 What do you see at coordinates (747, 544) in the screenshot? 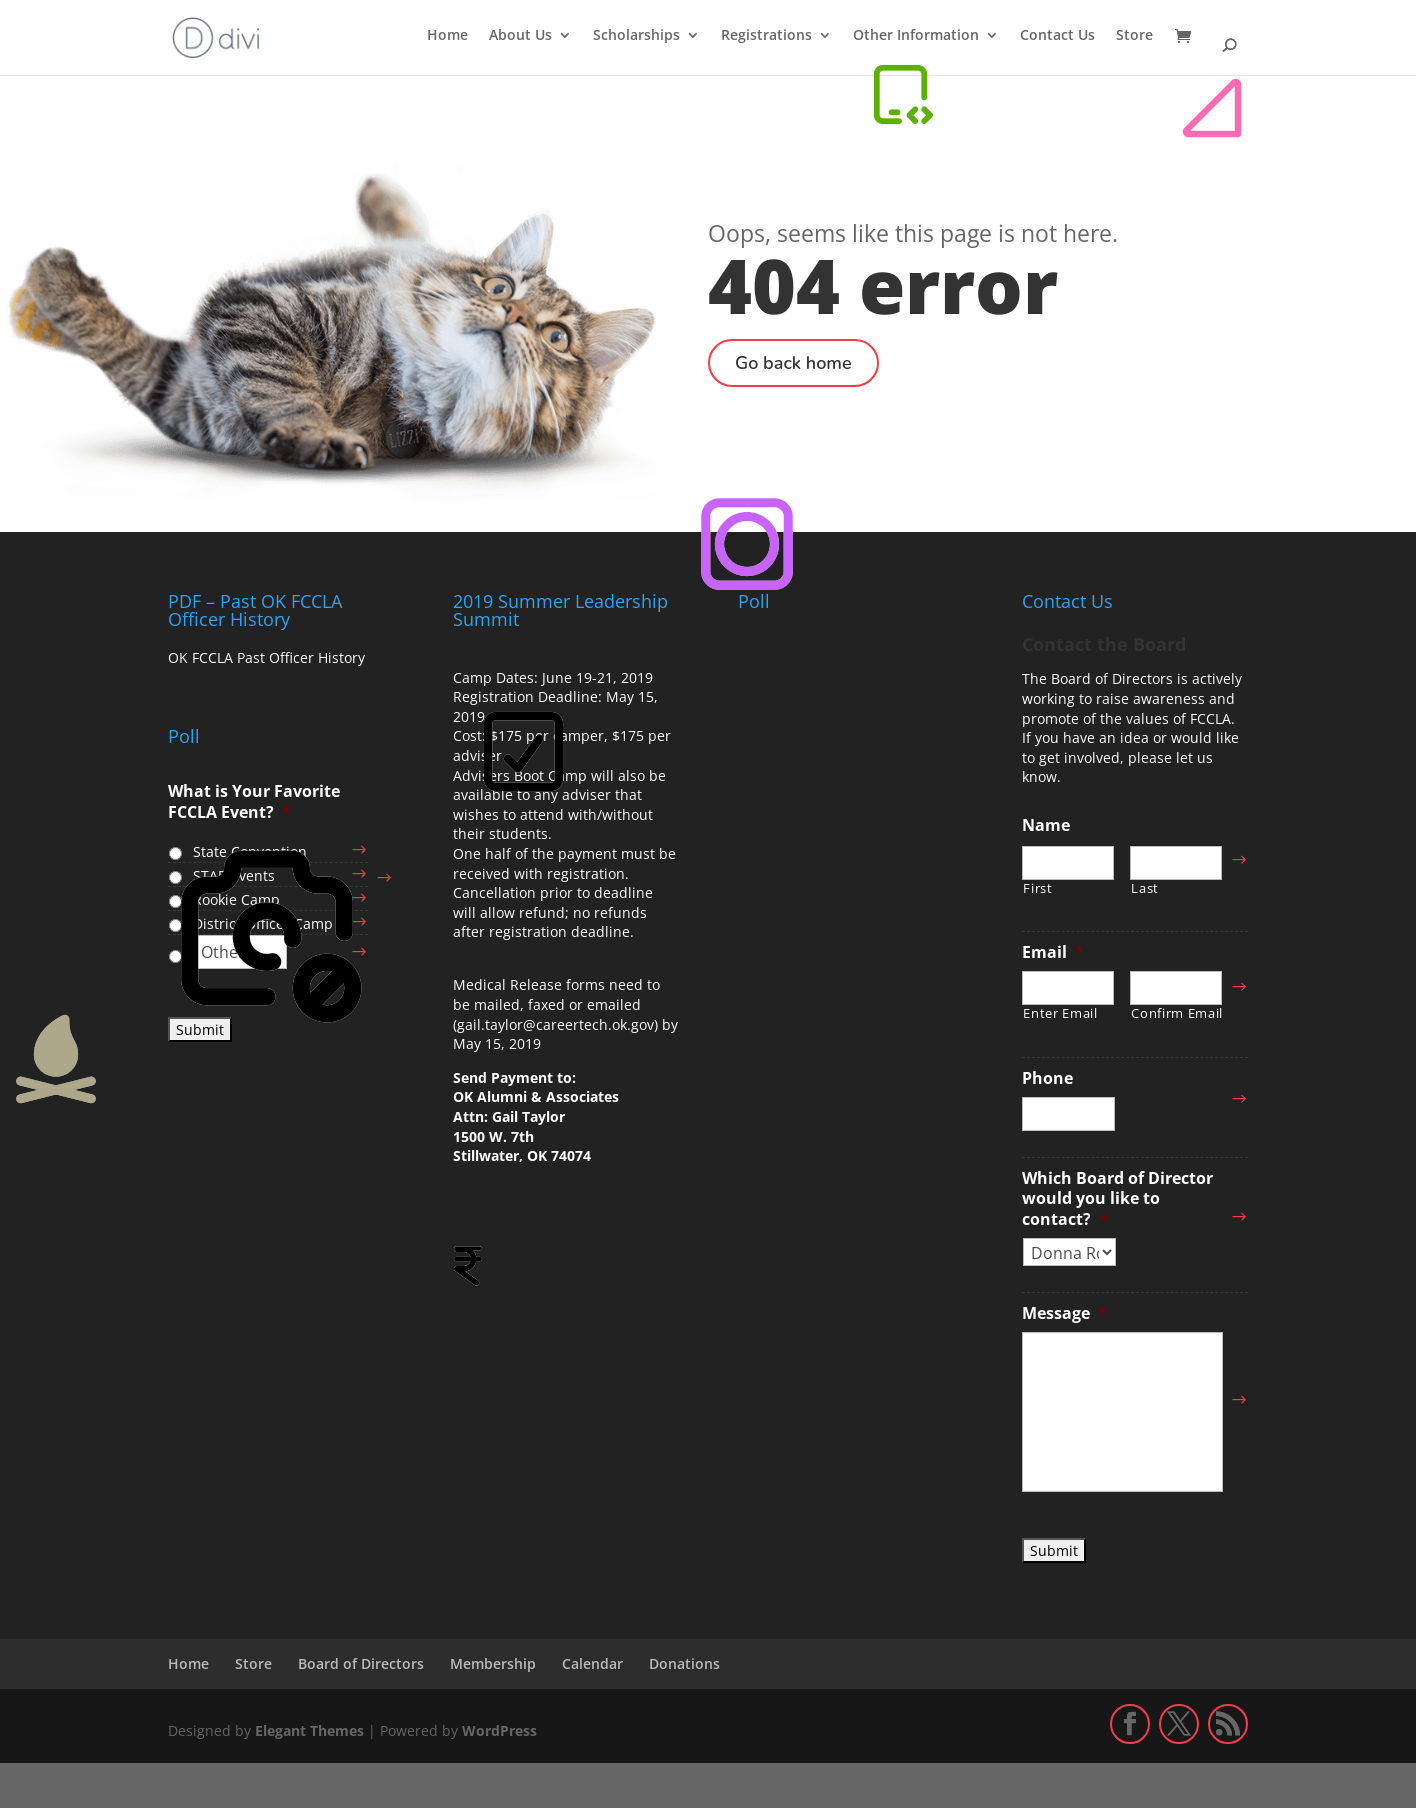
I see `tumble dry laundry care instruction` at bounding box center [747, 544].